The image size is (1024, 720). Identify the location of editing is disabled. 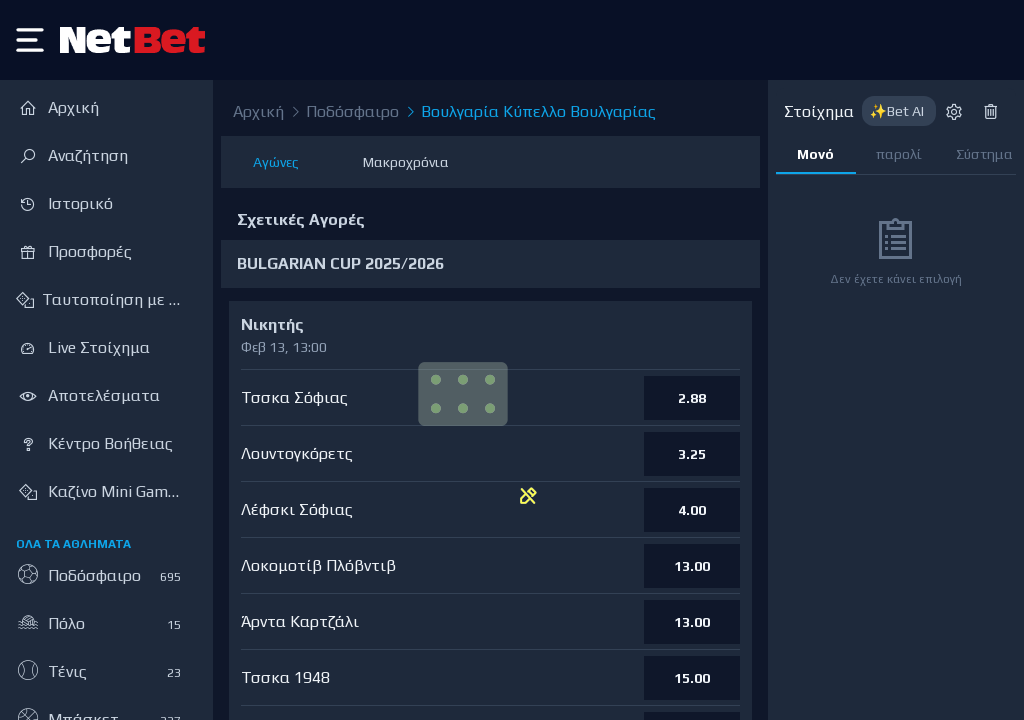
(528, 496).